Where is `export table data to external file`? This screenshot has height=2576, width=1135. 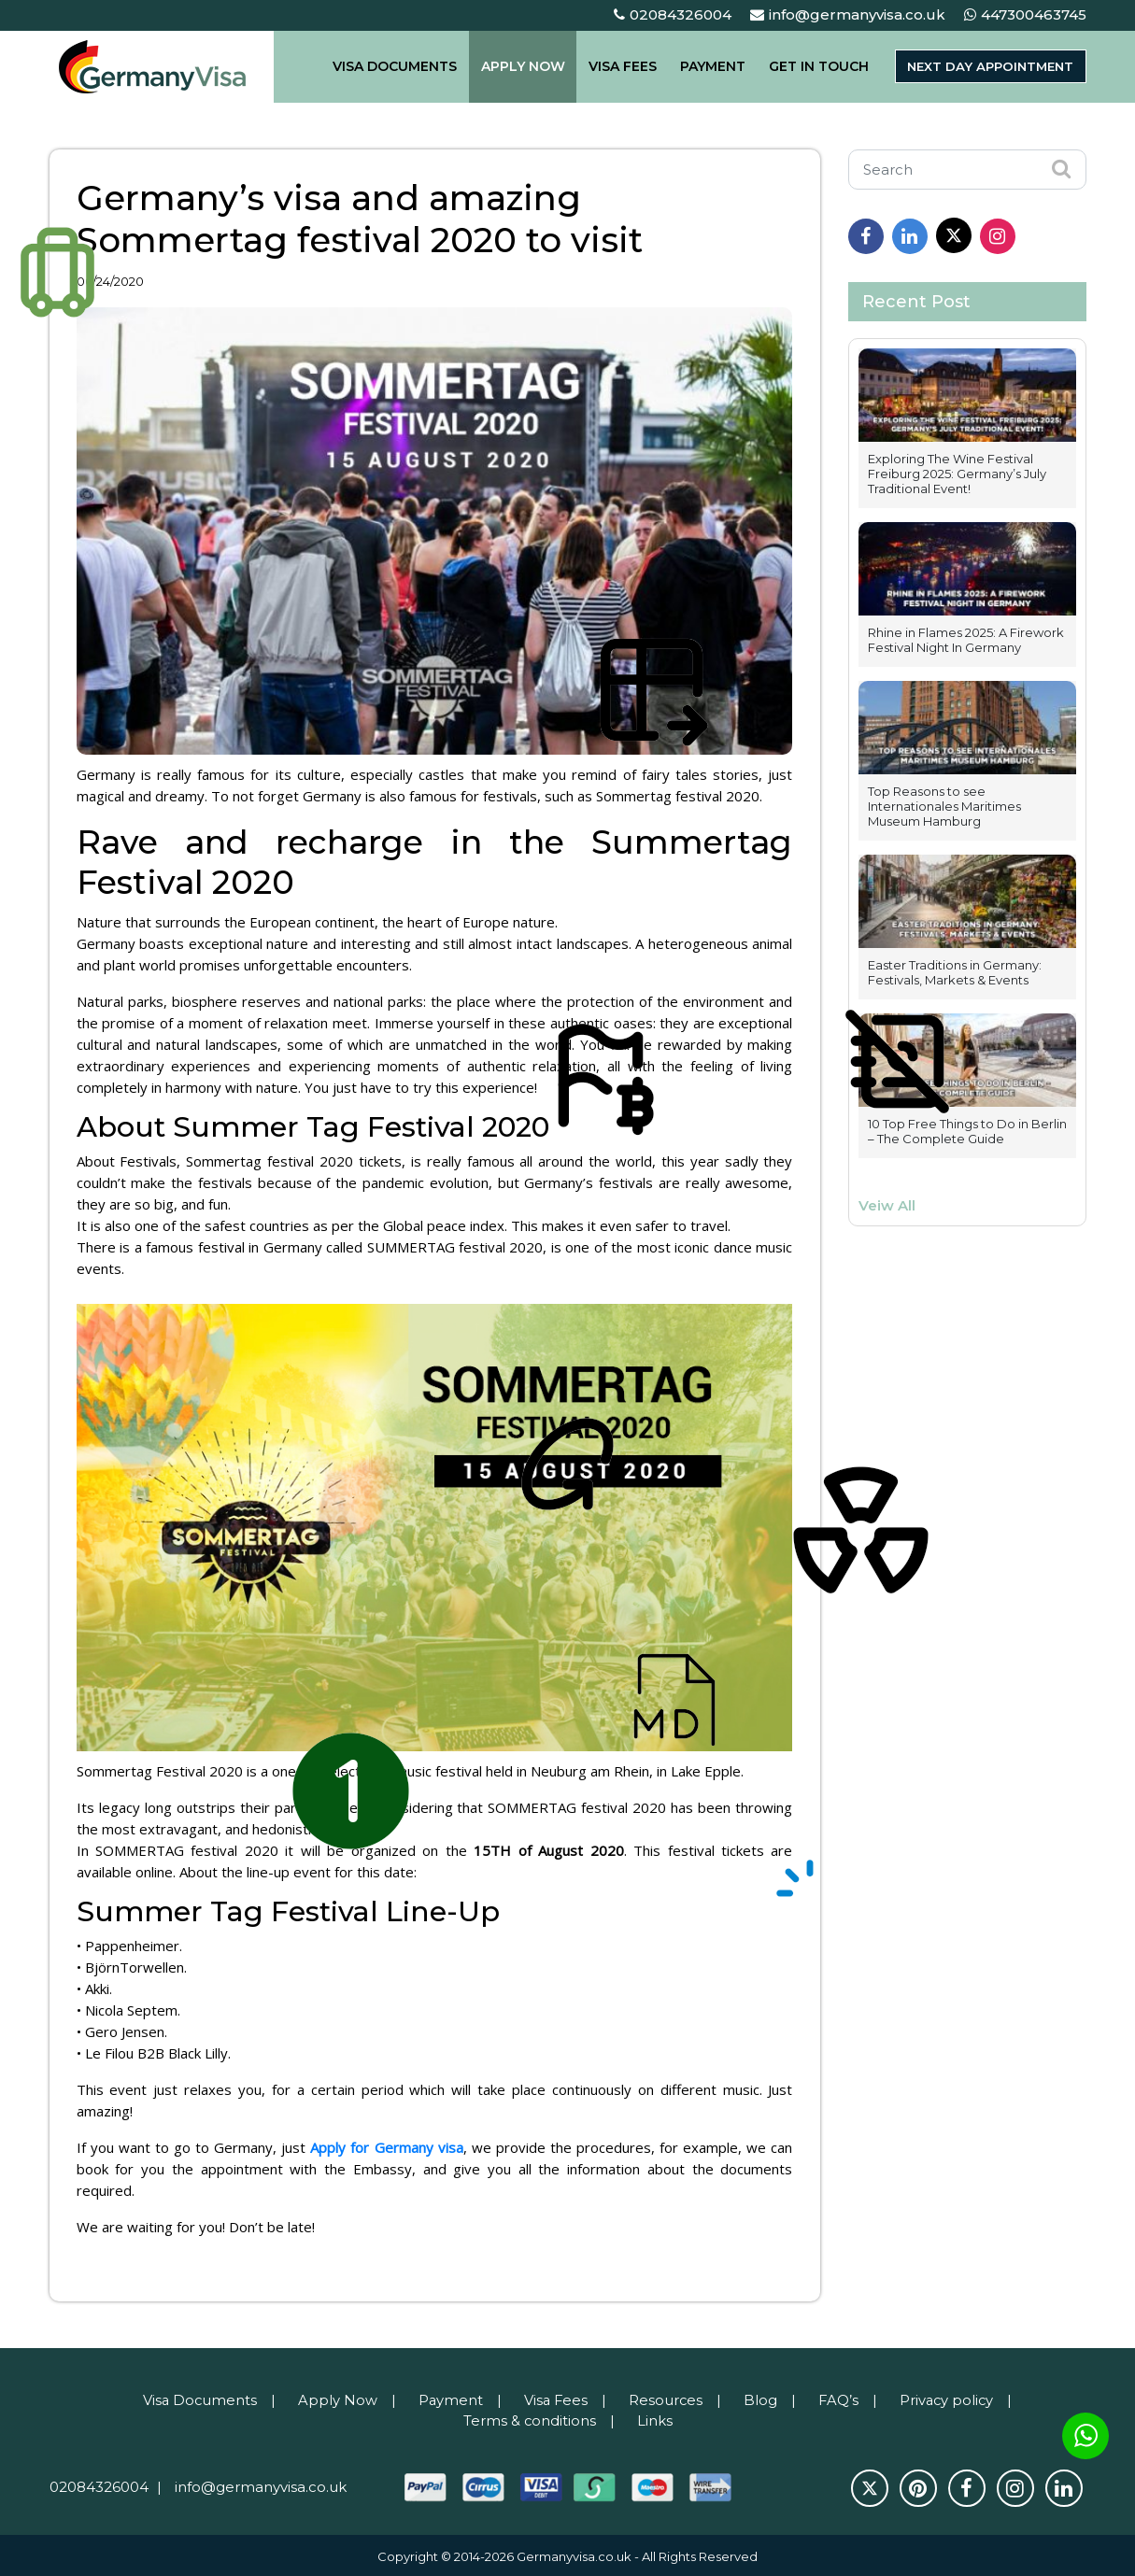 export table data to external file is located at coordinates (651, 689).